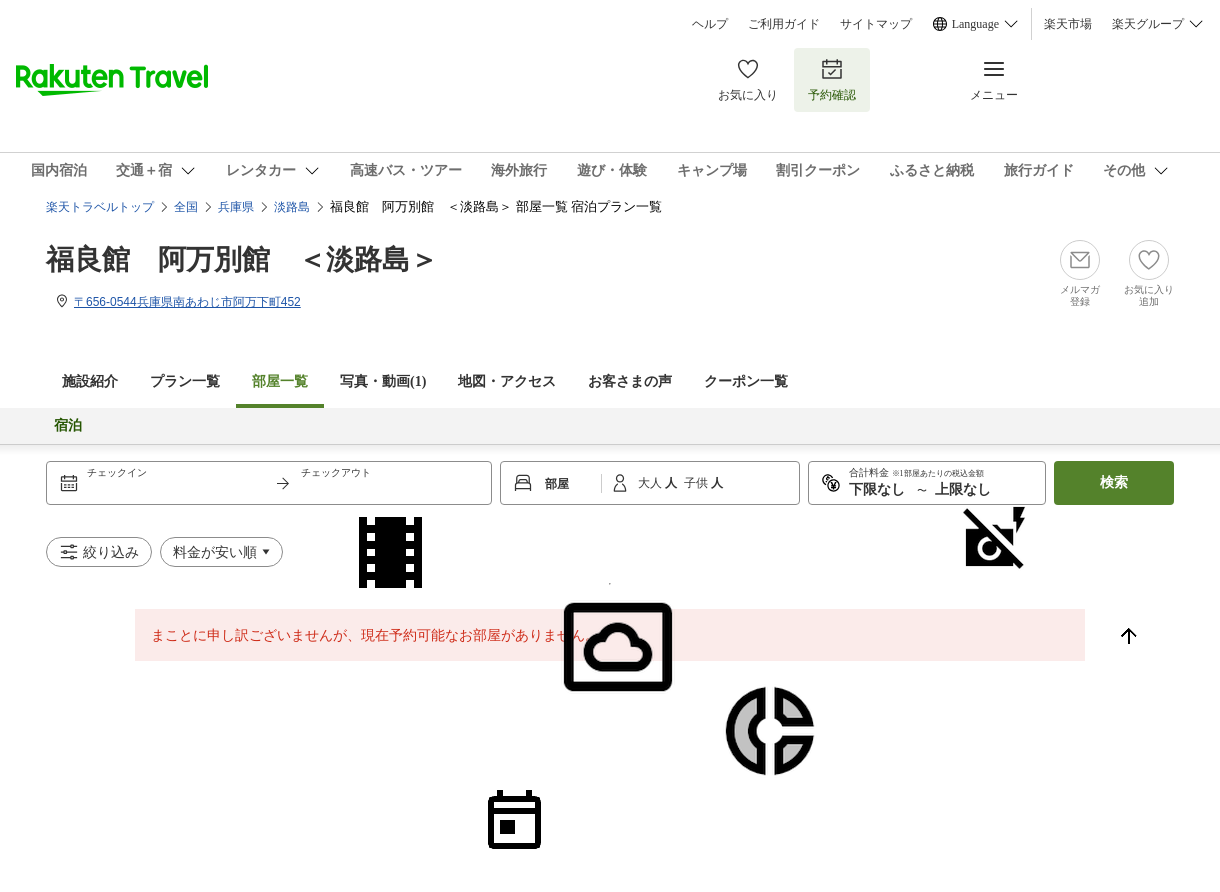  Describe the element at coordinates (618, 647) in the screenshot. I see `access daydream or screensaver settings` at that location.